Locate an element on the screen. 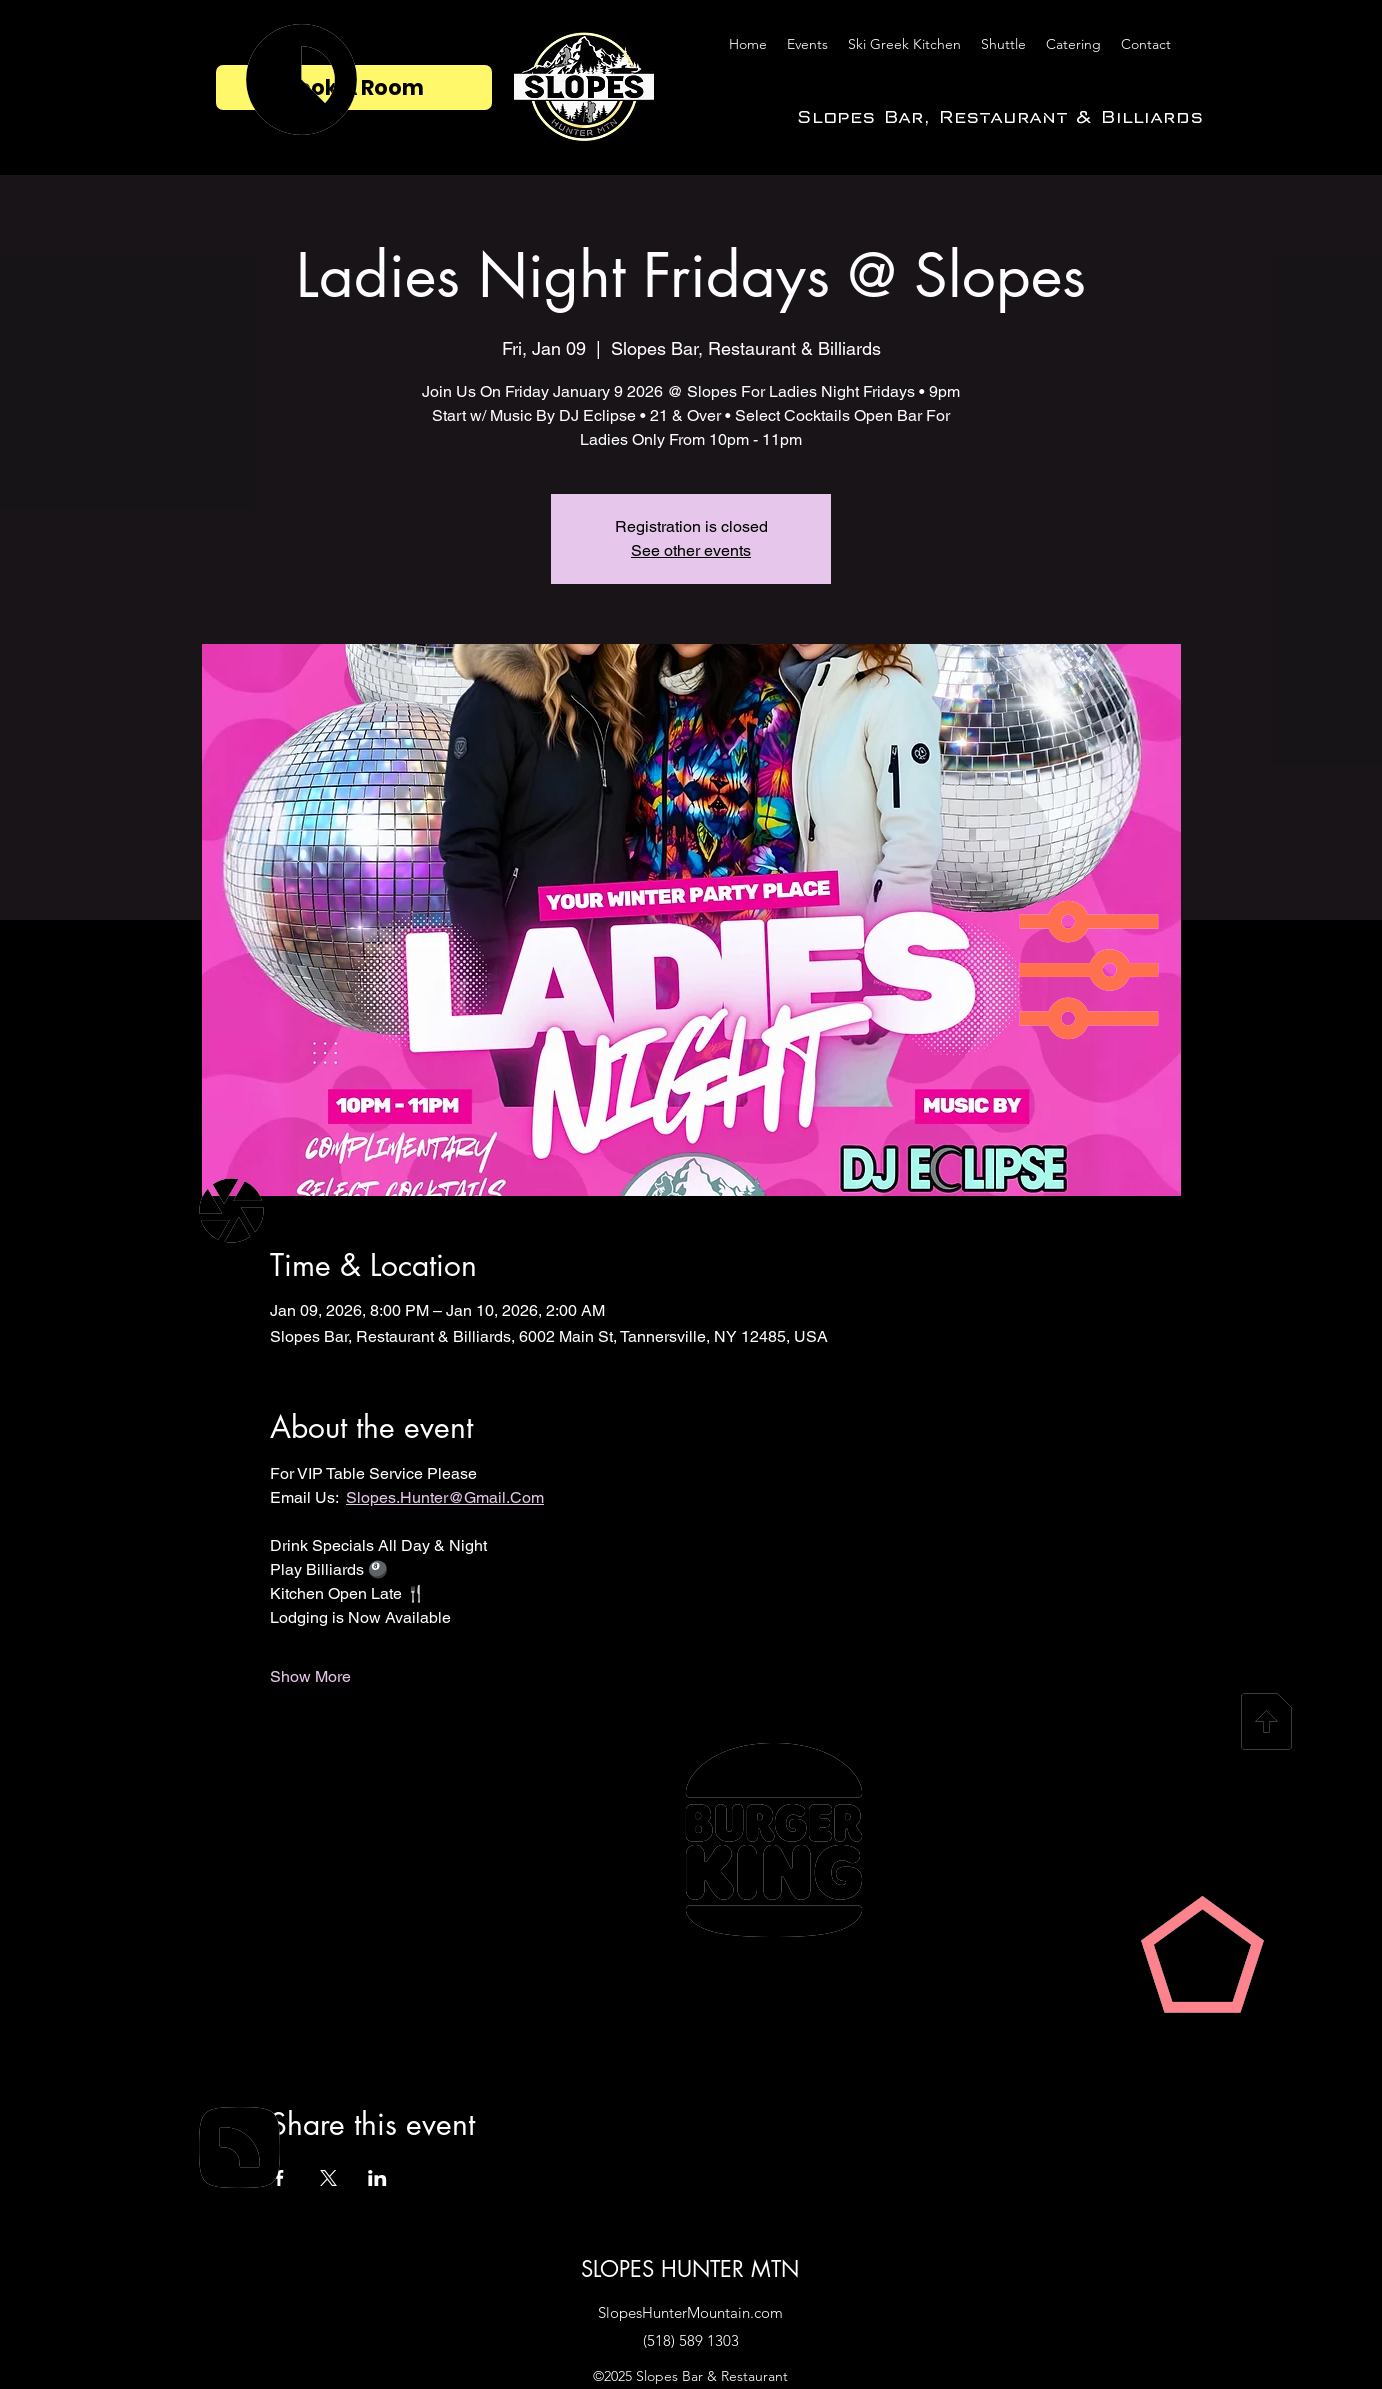  adjust audio or equalizer settings is located at coordinates (1089, 970).